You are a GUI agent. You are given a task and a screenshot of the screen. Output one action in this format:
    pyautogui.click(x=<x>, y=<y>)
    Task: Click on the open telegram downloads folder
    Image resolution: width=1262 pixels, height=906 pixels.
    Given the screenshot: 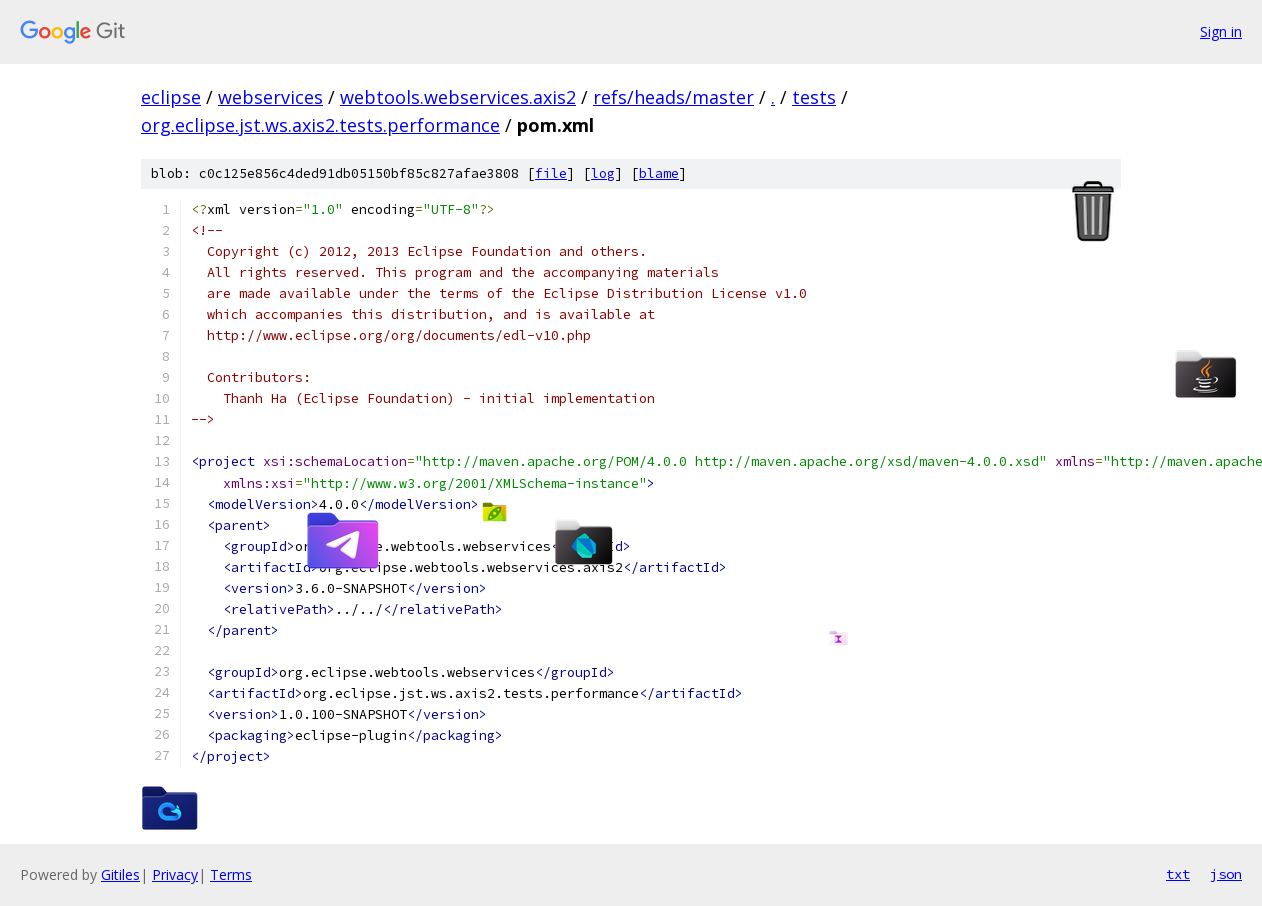 What is the action you would take?
    pyautogui.click(x=342, y=542)
    